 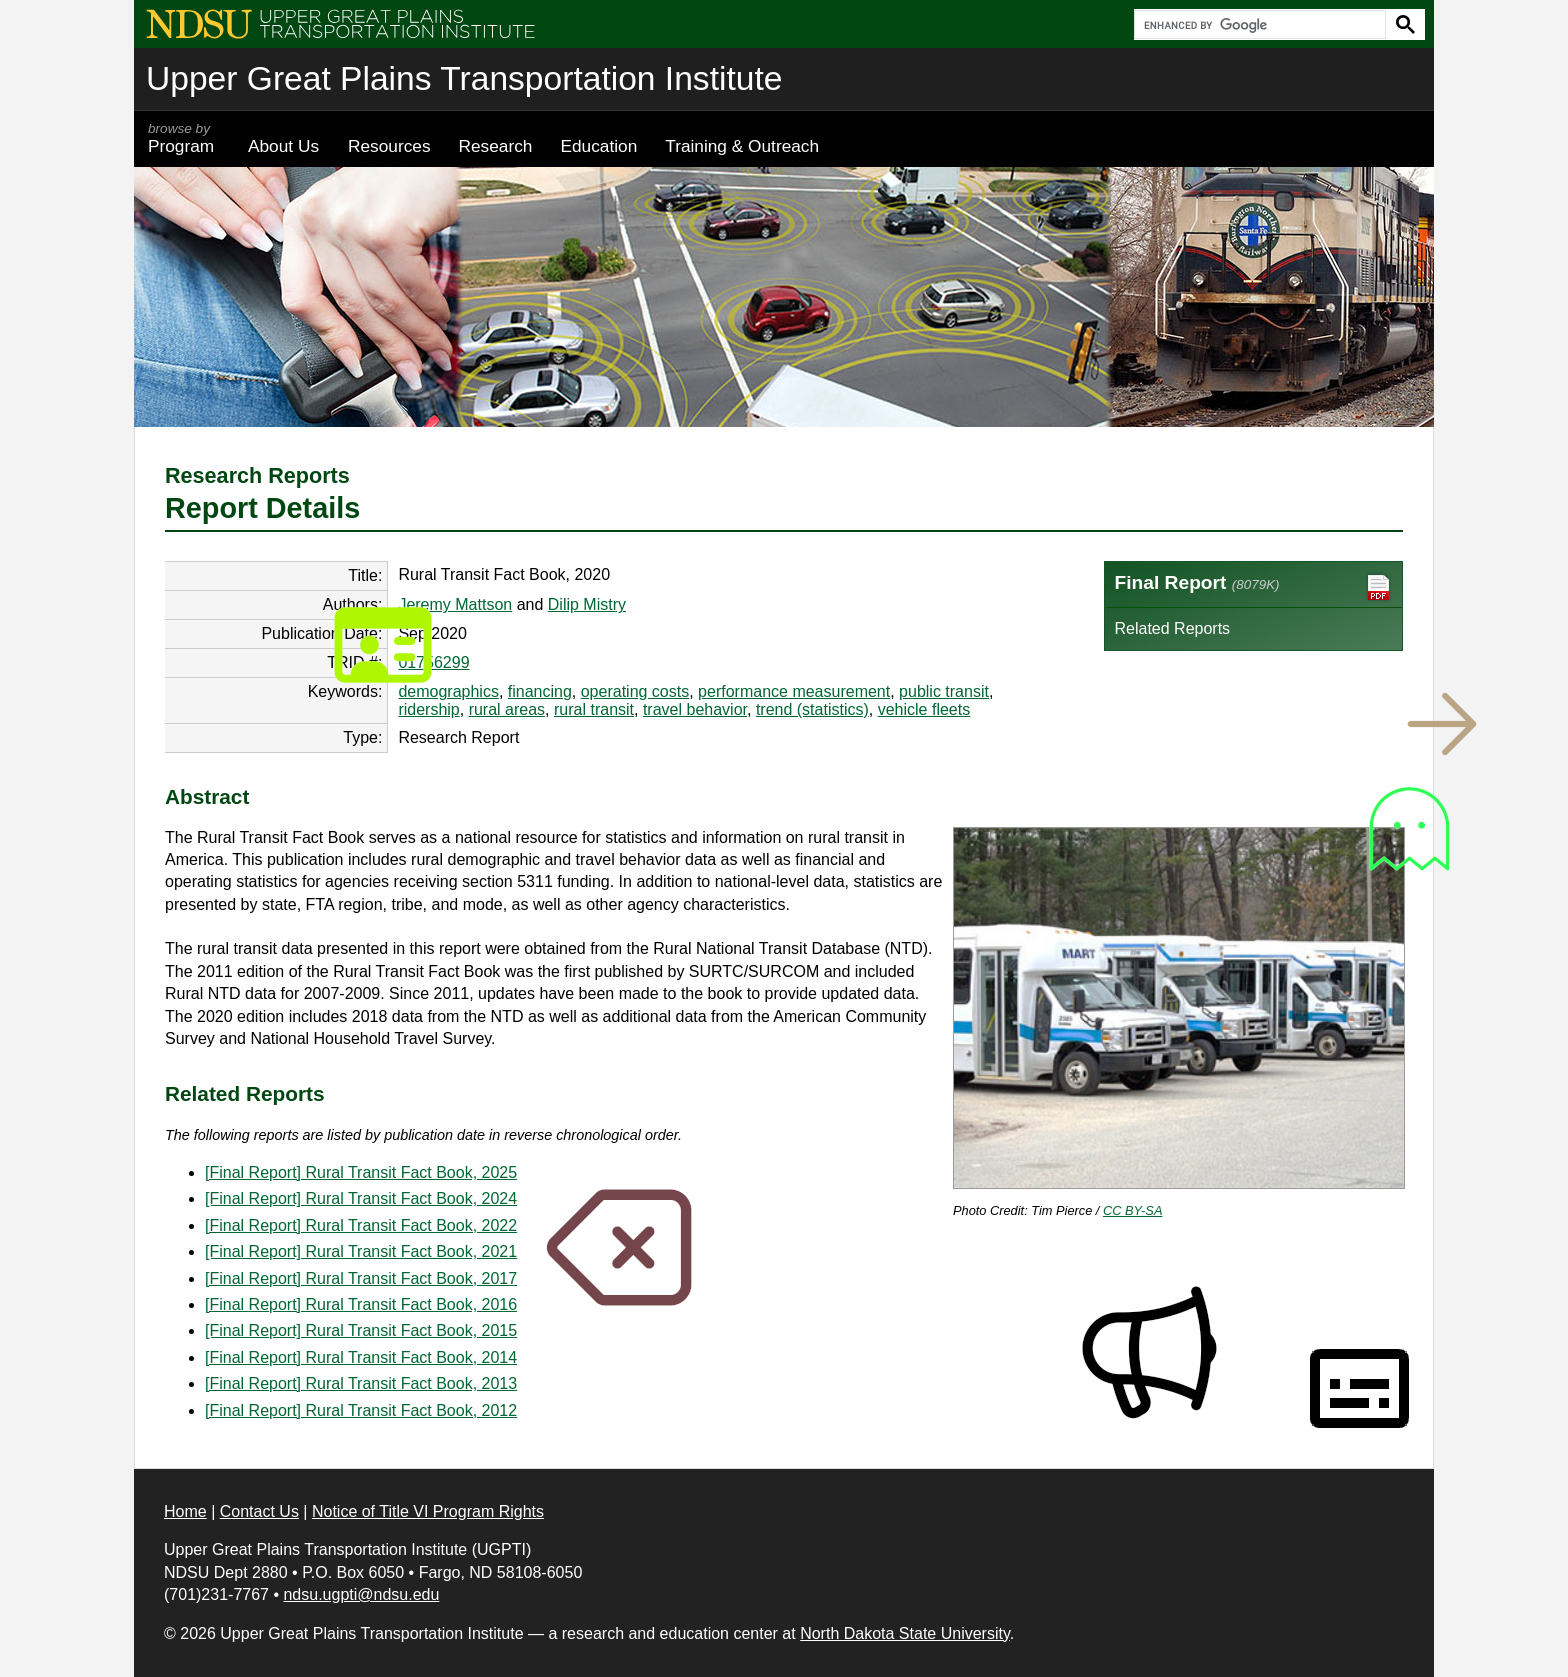 I want to click on delete the previous character, so click(x=617, y=1247).